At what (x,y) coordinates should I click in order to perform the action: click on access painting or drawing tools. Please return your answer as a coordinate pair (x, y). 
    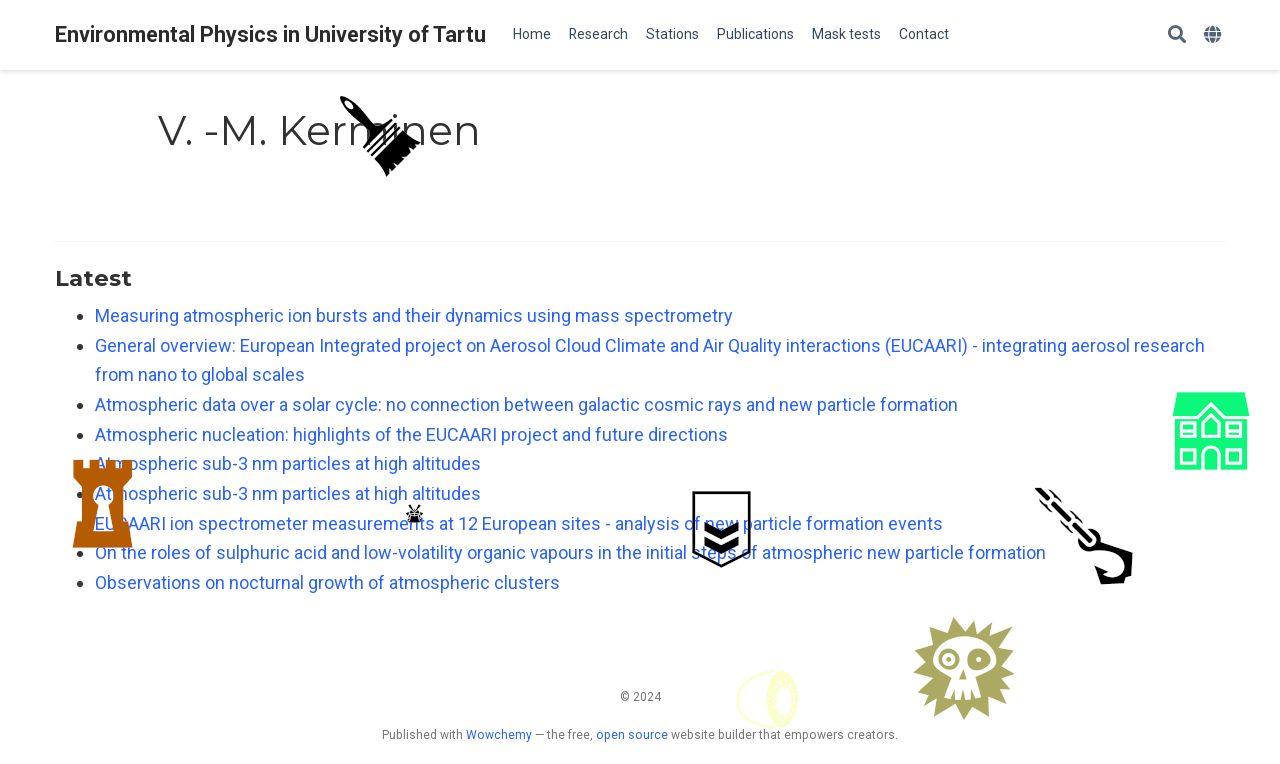
    Looking at the image, I should click on (380, 136).